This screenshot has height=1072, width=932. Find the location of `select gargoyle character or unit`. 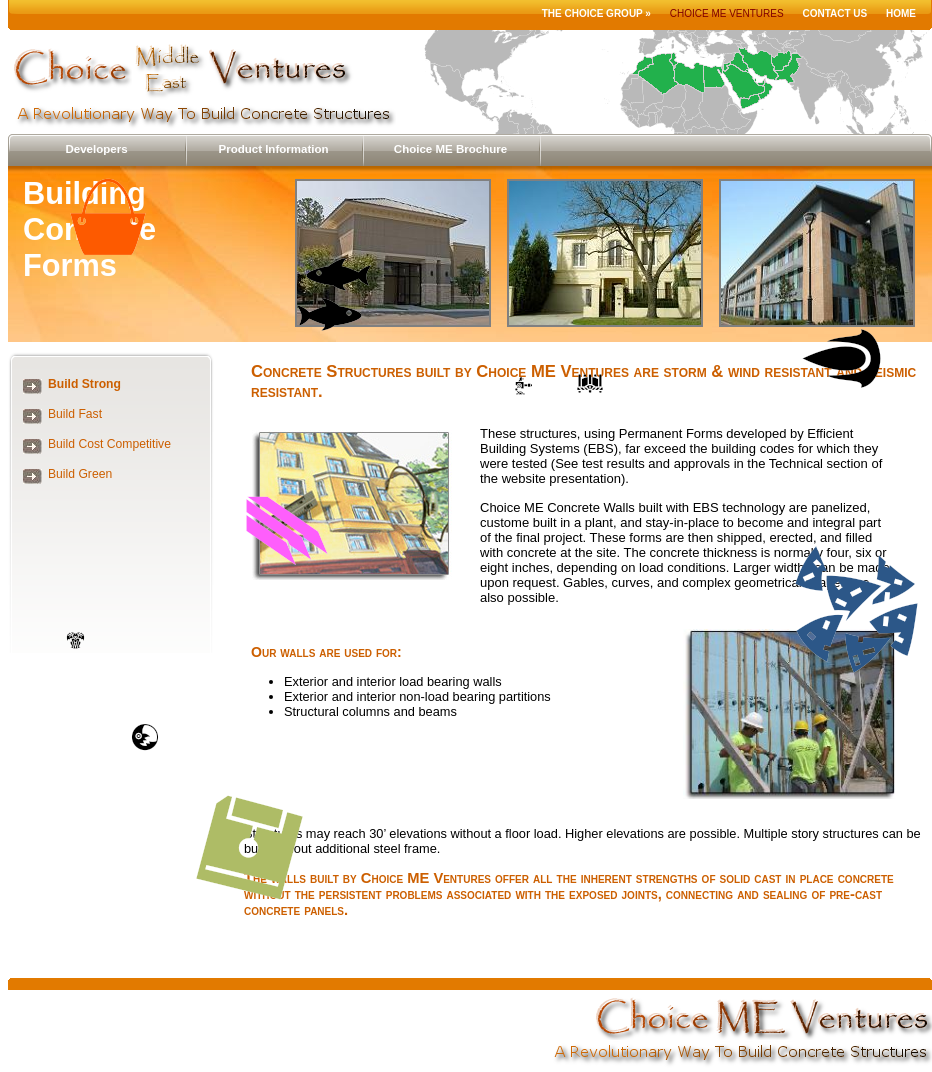

select gargoyle character or unit is located at coordinates (75, 640).